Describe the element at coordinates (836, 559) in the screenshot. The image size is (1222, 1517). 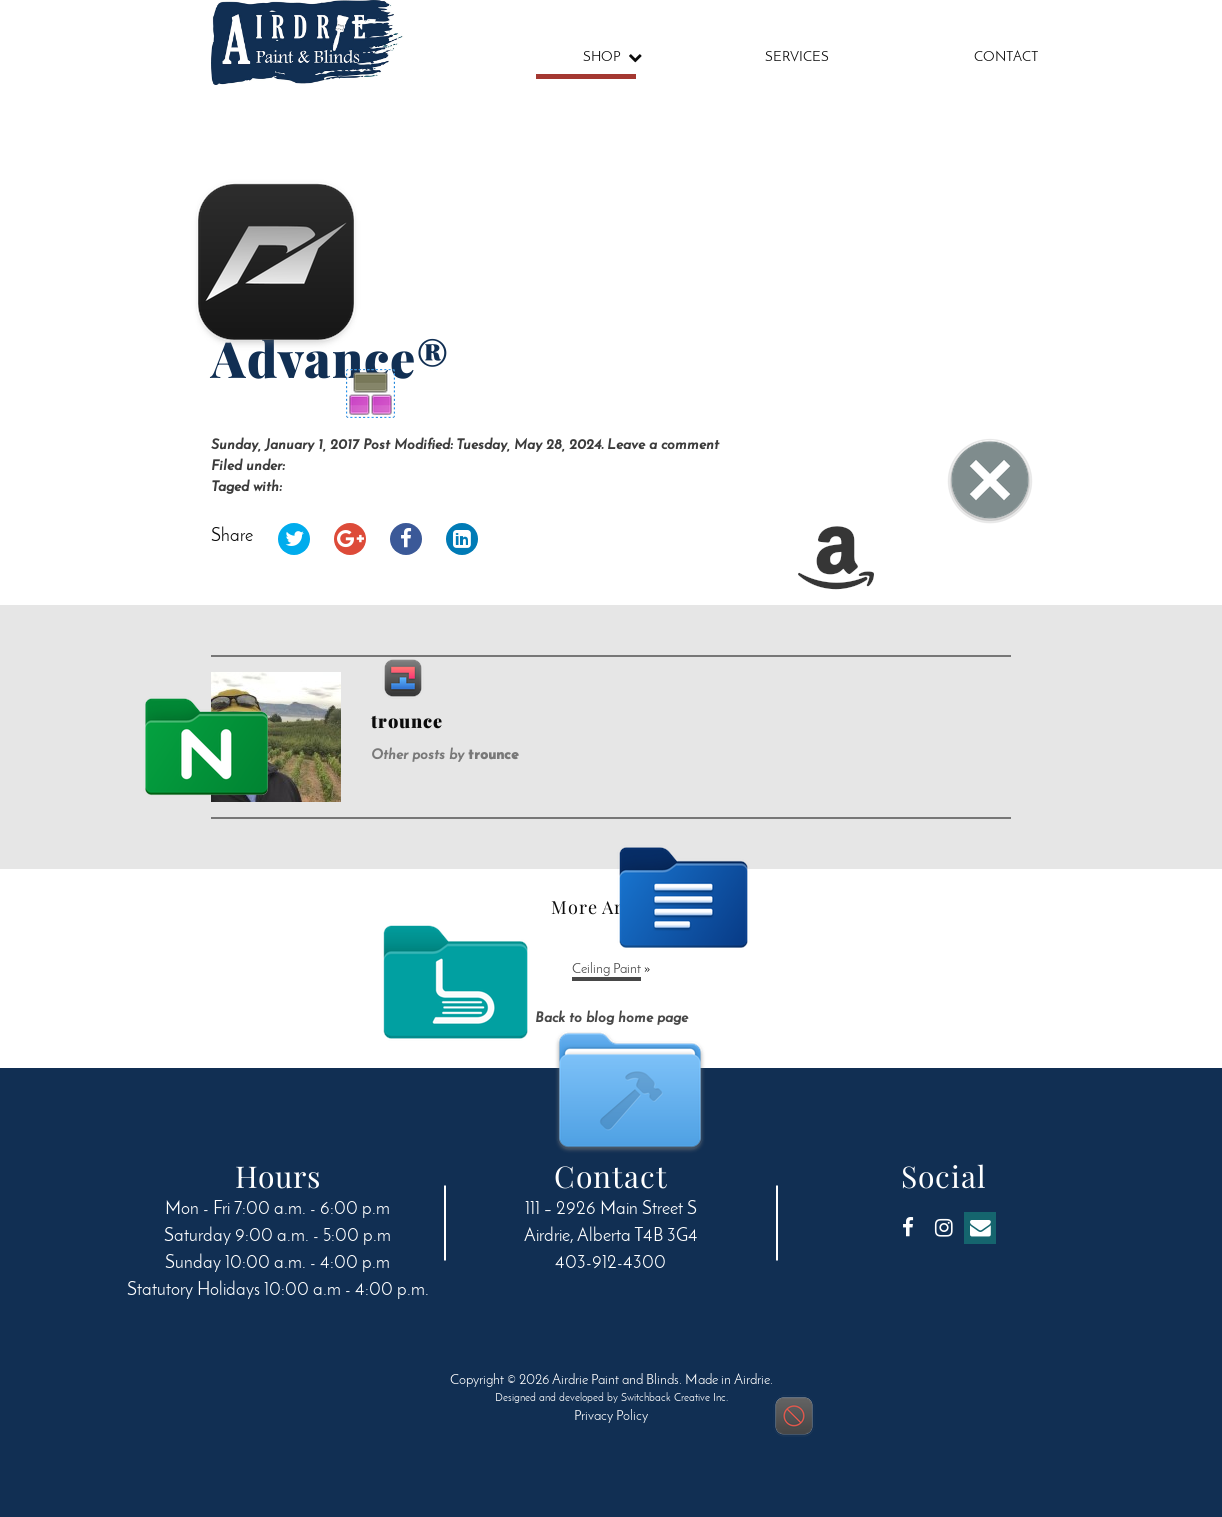
I see `open the amazon store app` at that location.